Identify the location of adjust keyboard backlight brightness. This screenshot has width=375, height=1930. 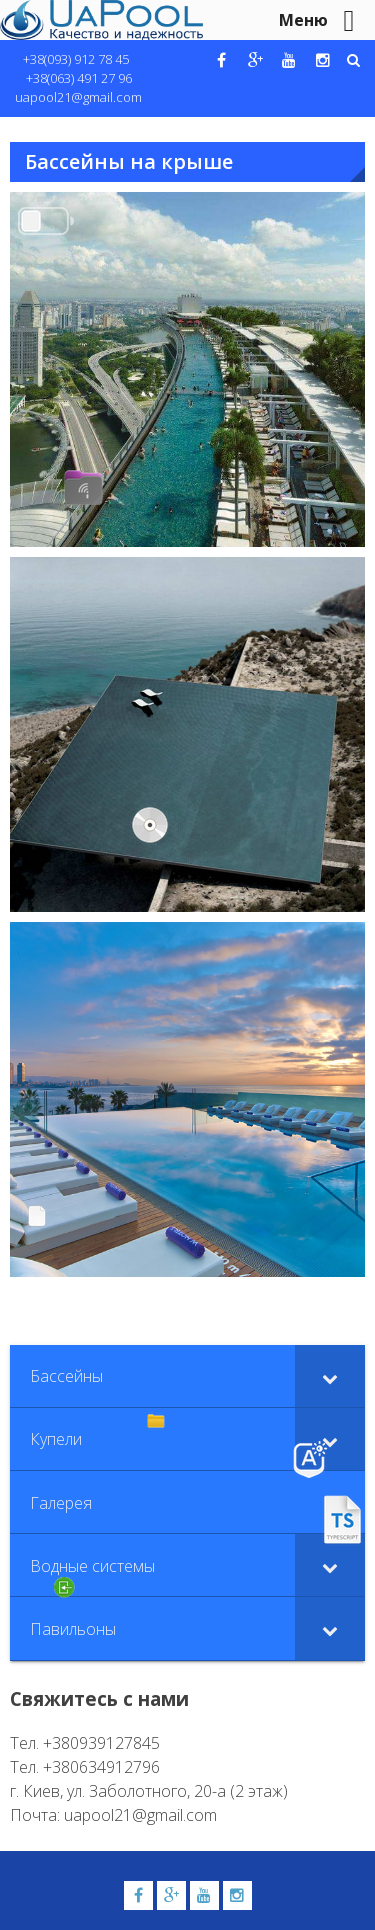
(310, 1459).